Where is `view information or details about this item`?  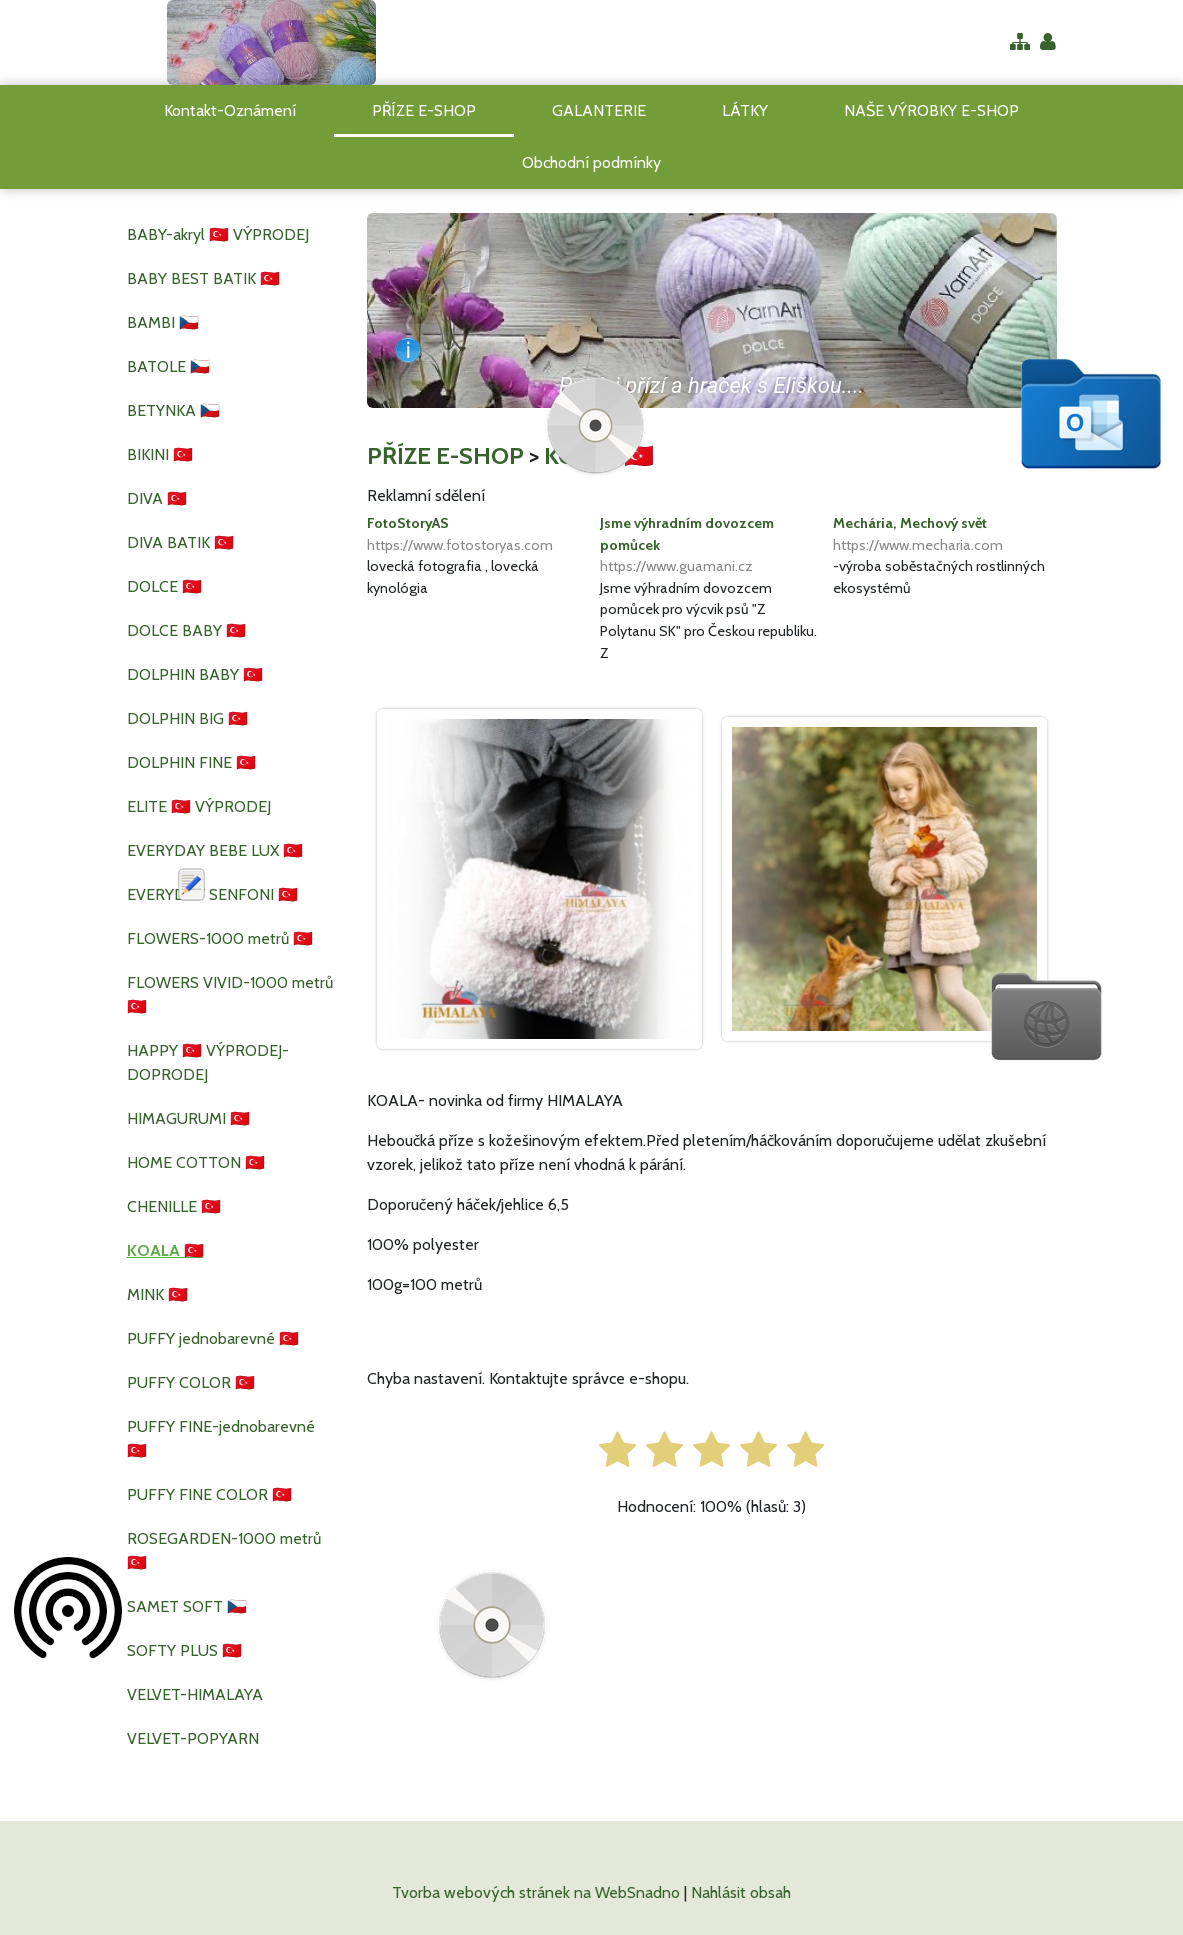 view information or details about this item is located at coordinates (408, 350).